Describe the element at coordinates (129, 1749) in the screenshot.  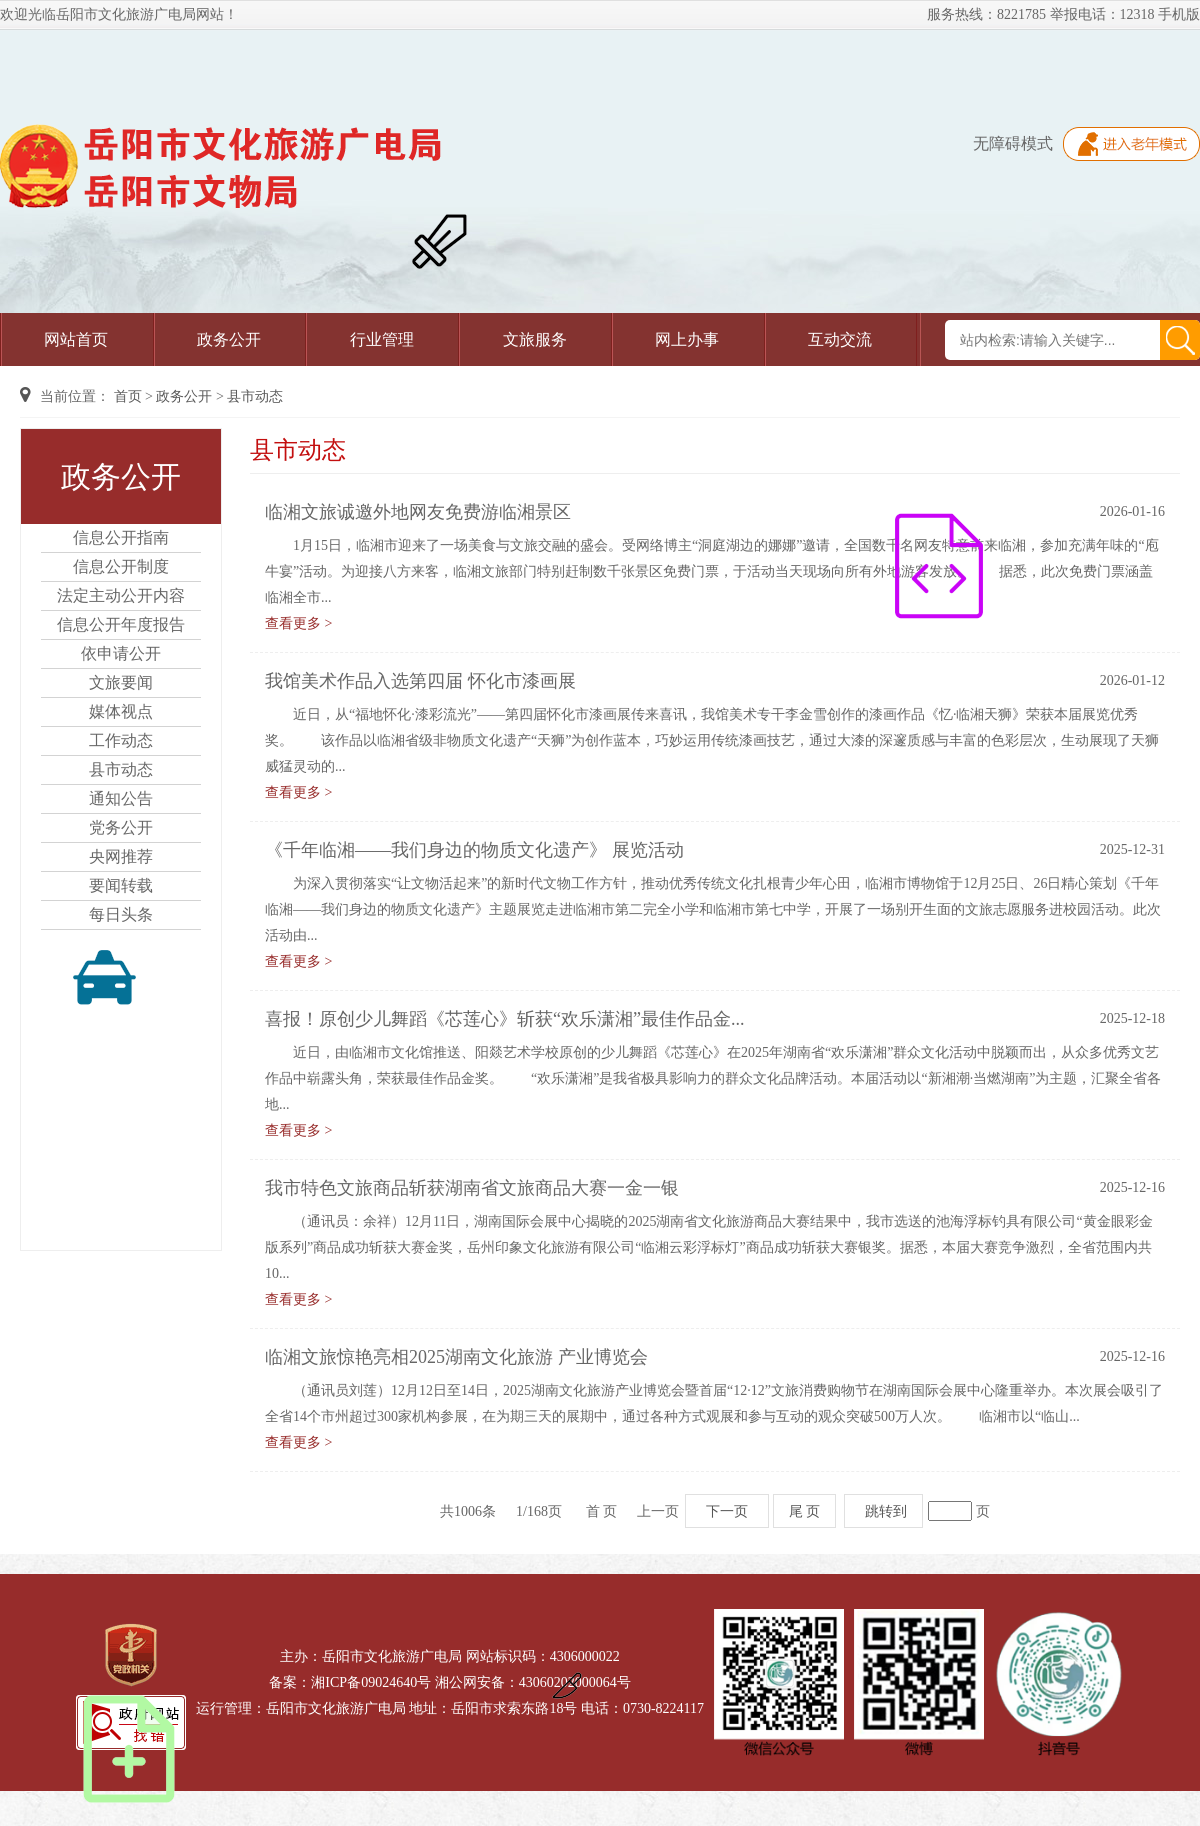
I see `create a new file` at that location.